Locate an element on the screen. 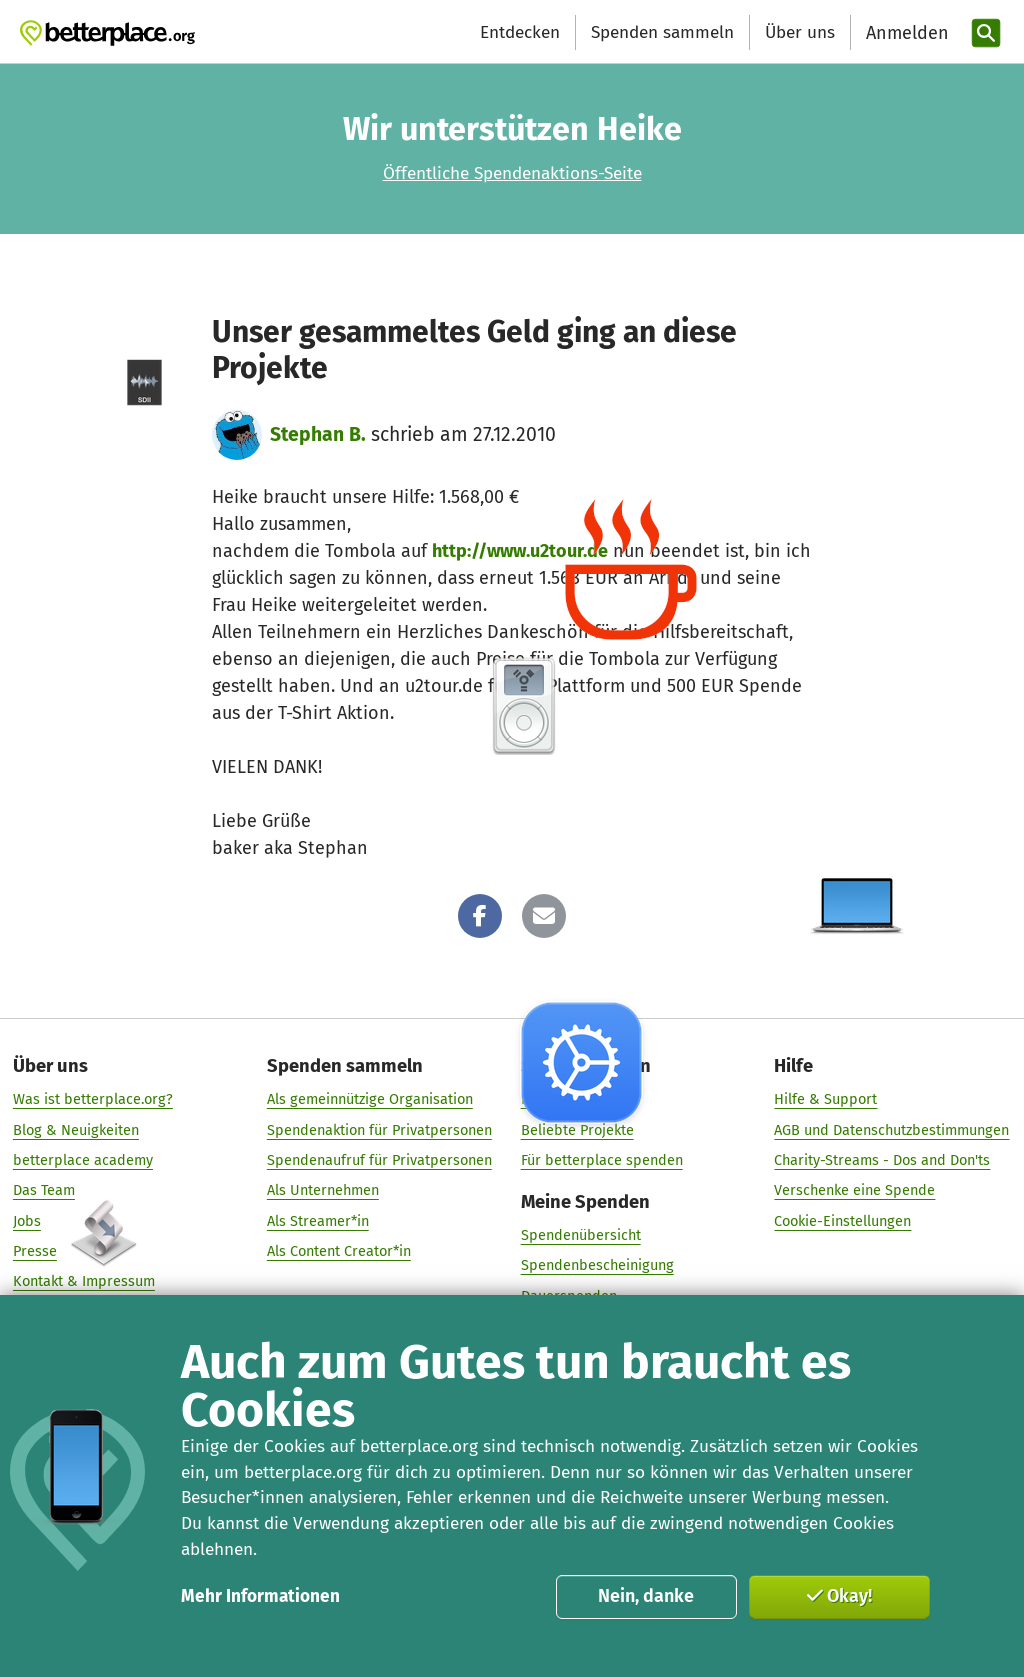 This screenshot has width=1024, height=1677. represents this macbook air in system settings is located at coordinates (857, 898).